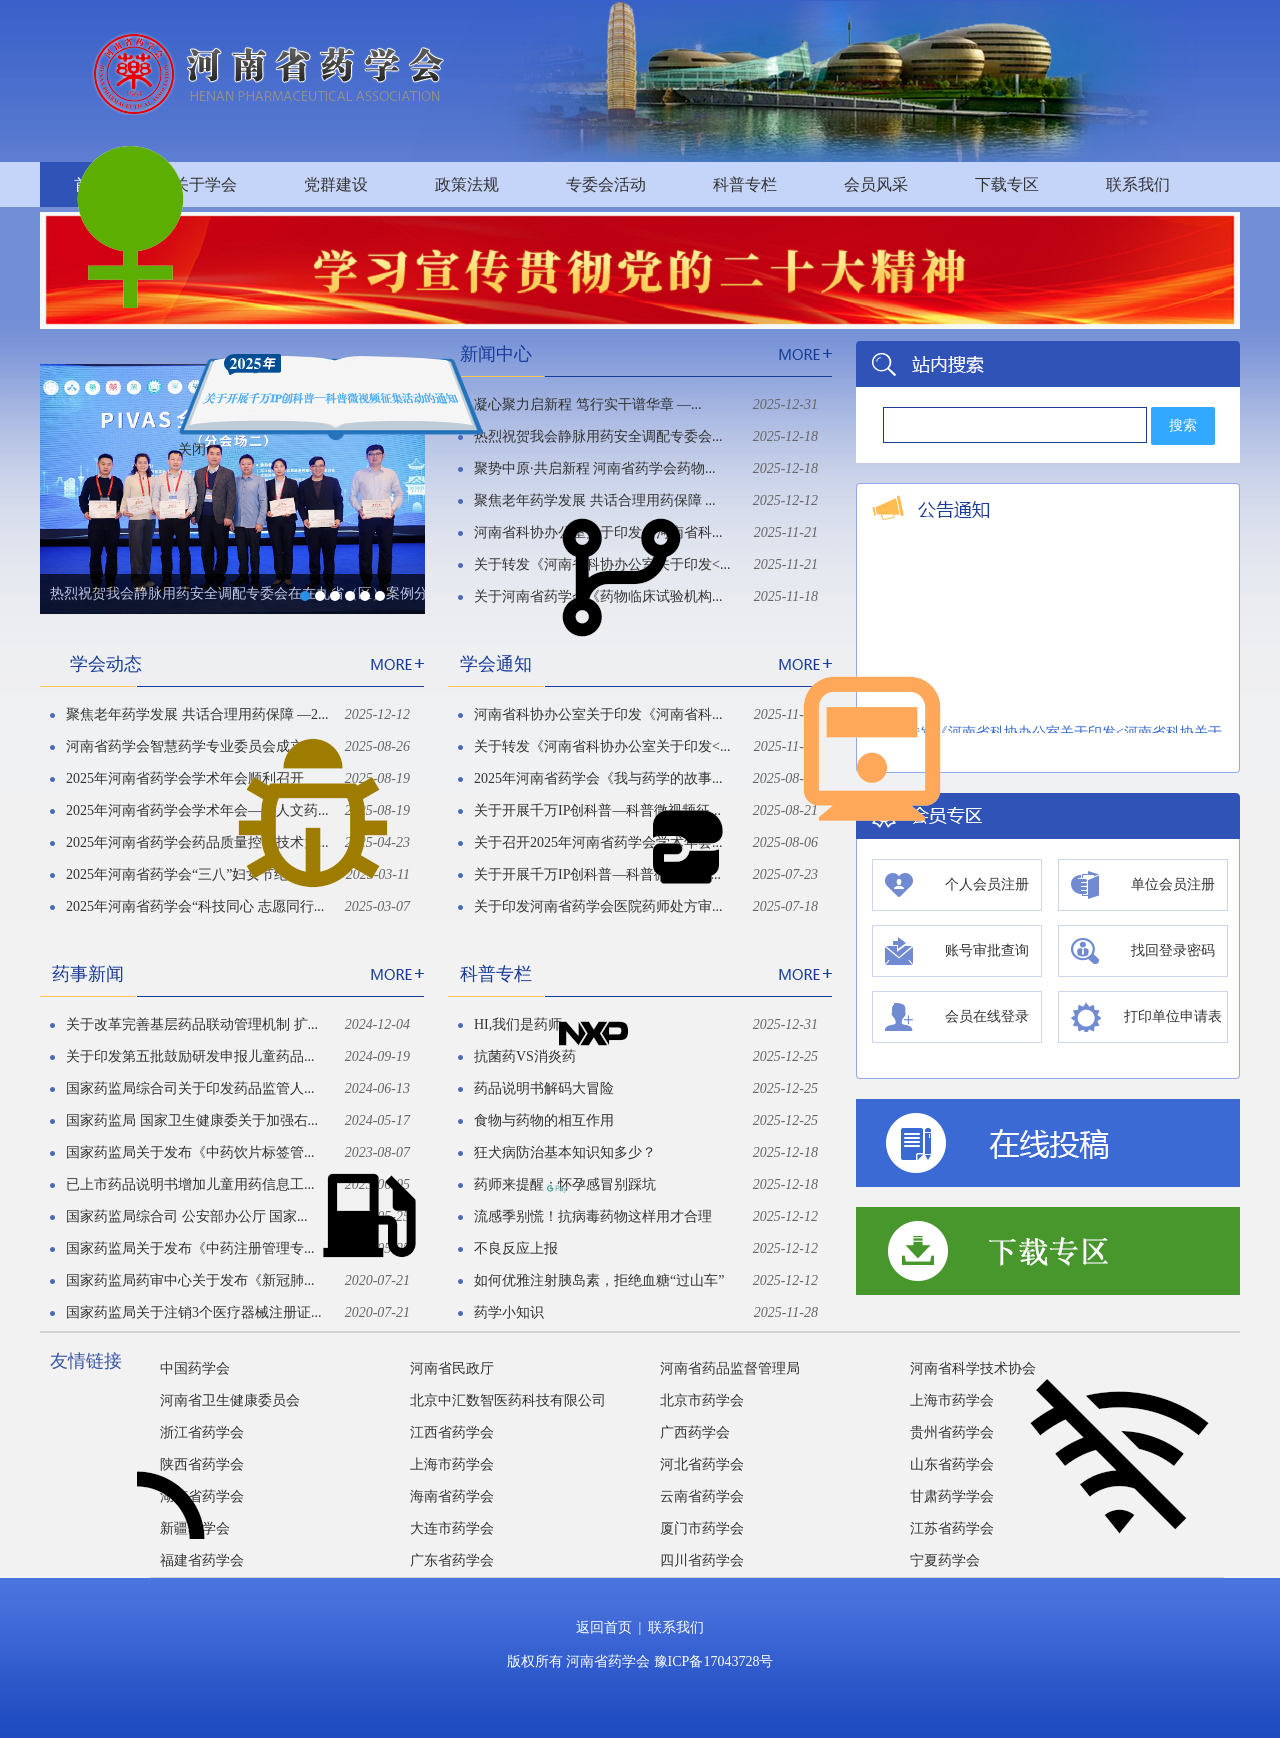 The width and height of the screenshot is (1280, 1738). Describe the element at coordinates (621, 577) in the screenshot. I see `view repository branches` at that location.